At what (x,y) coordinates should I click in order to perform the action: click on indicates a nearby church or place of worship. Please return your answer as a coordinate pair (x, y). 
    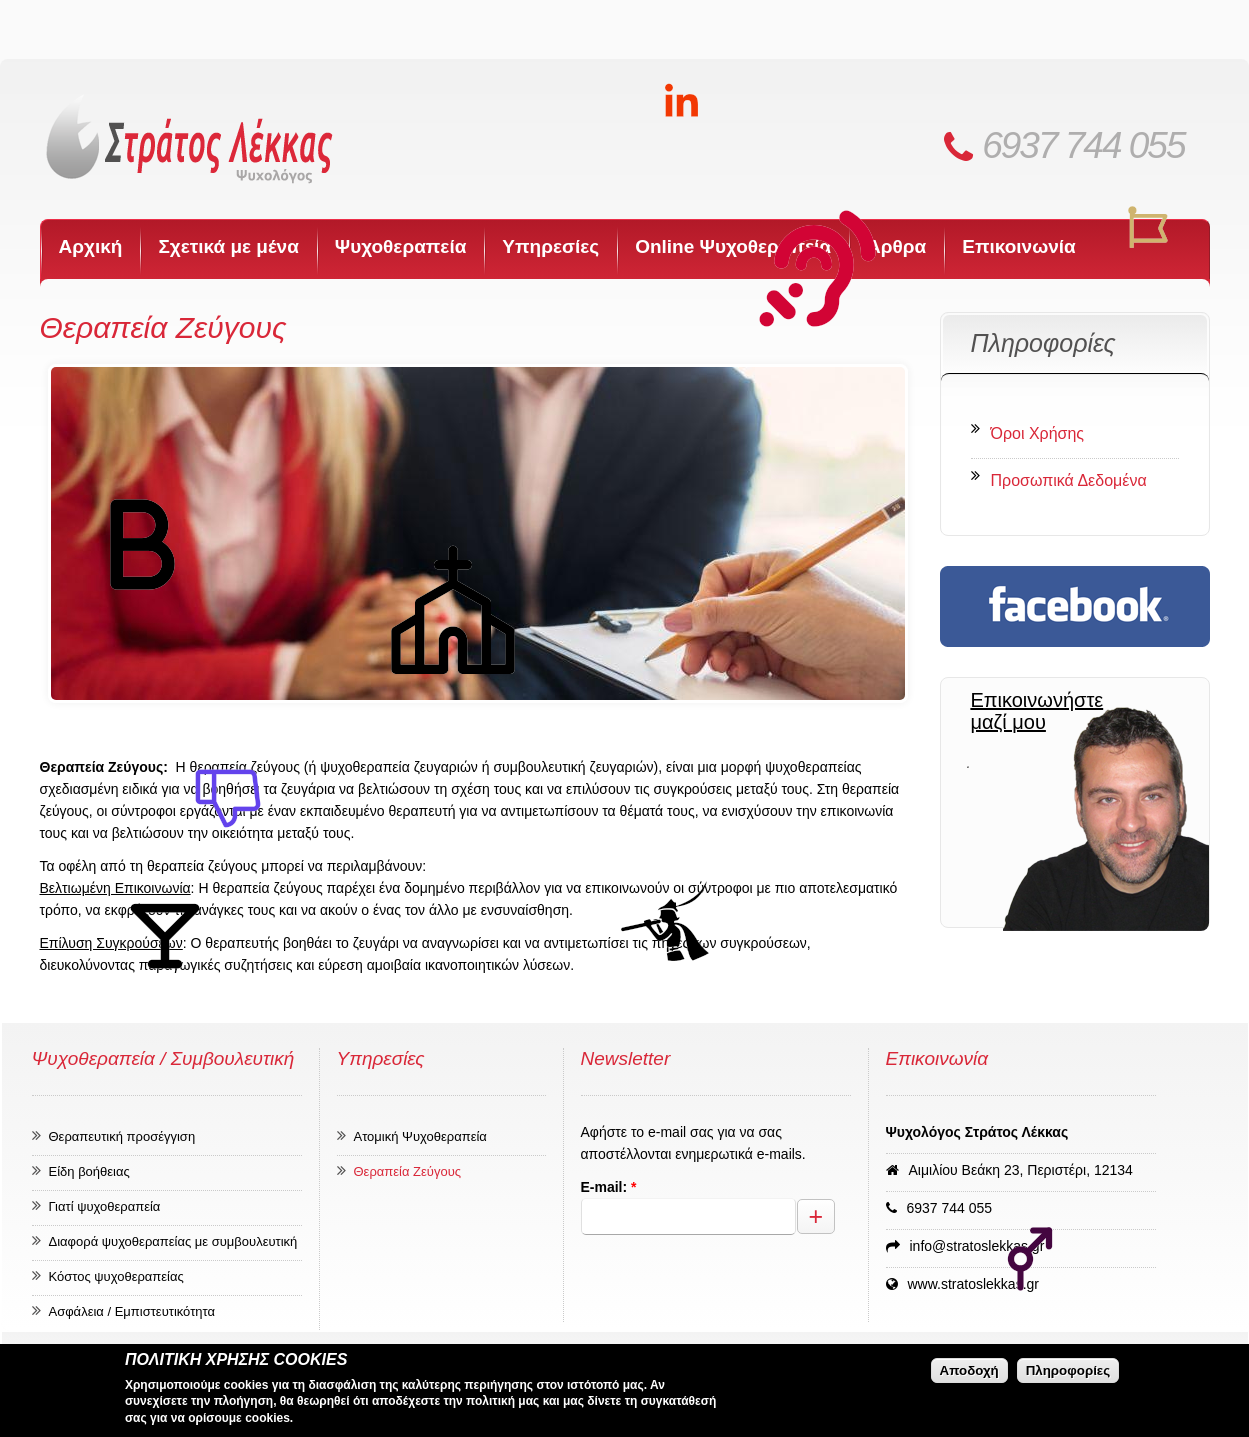
    Looking at the image, I should click on (453, 617).